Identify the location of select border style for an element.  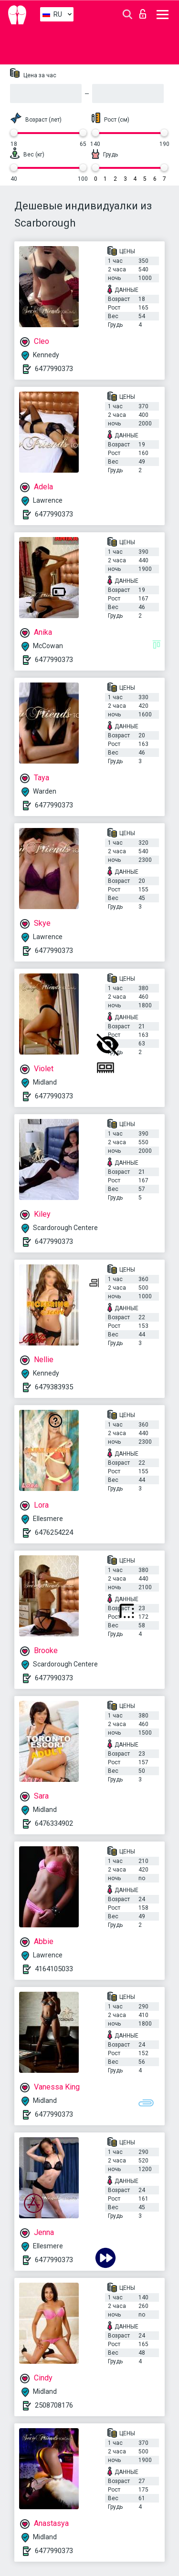
(126, 1611).